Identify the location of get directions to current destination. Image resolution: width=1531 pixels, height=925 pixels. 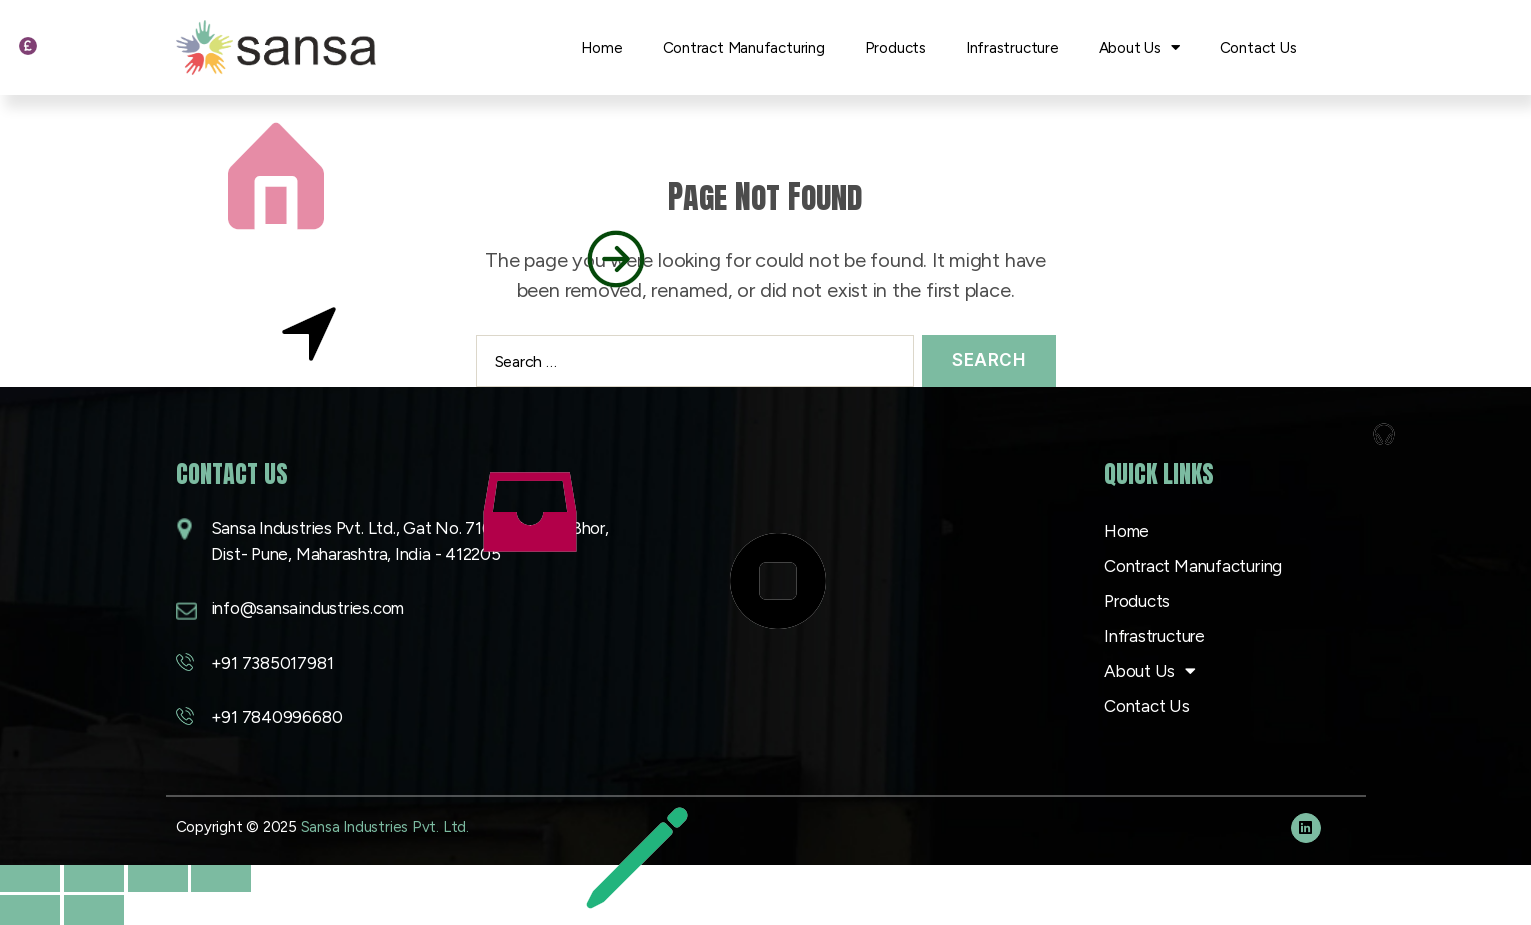
(309, 334).